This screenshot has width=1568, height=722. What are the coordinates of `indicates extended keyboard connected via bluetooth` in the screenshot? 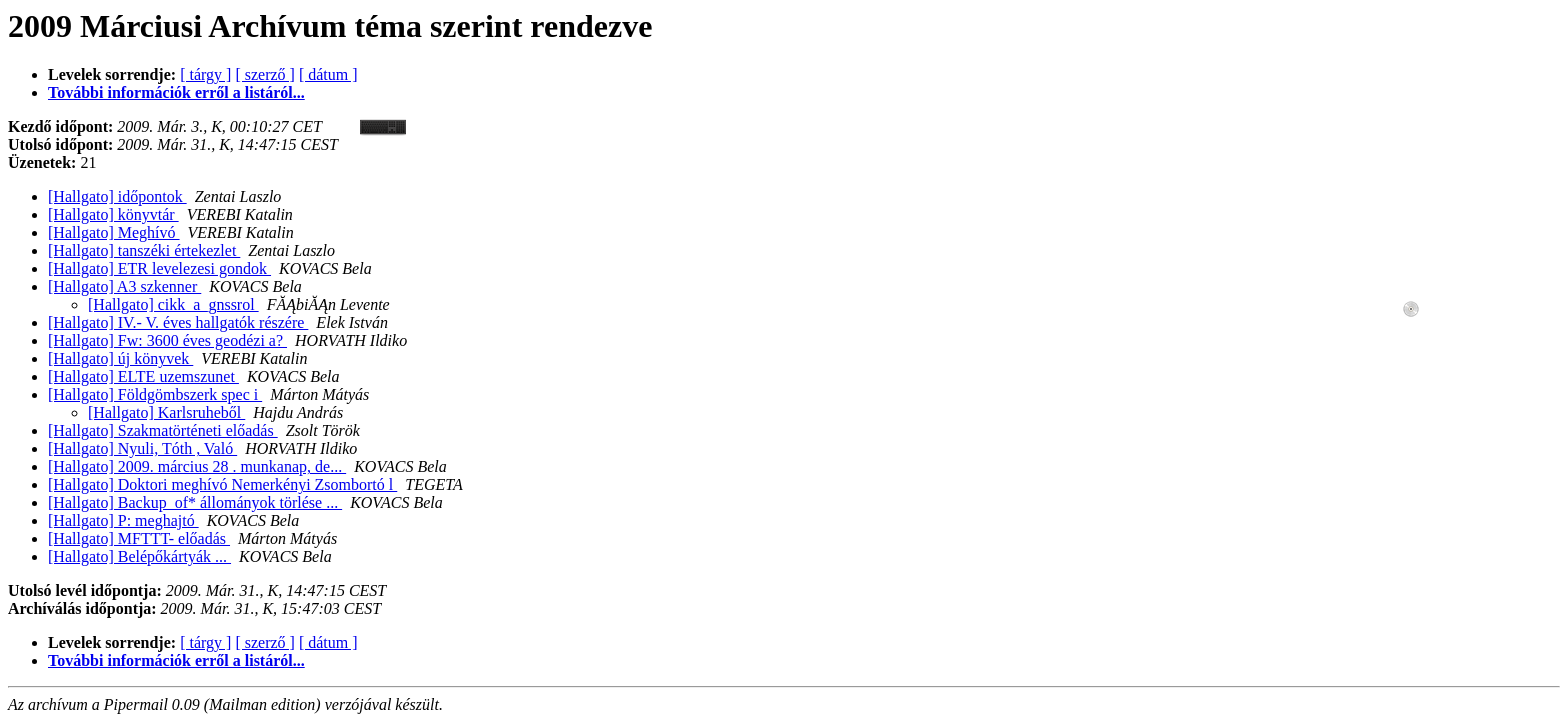 It's located at (383, 127).